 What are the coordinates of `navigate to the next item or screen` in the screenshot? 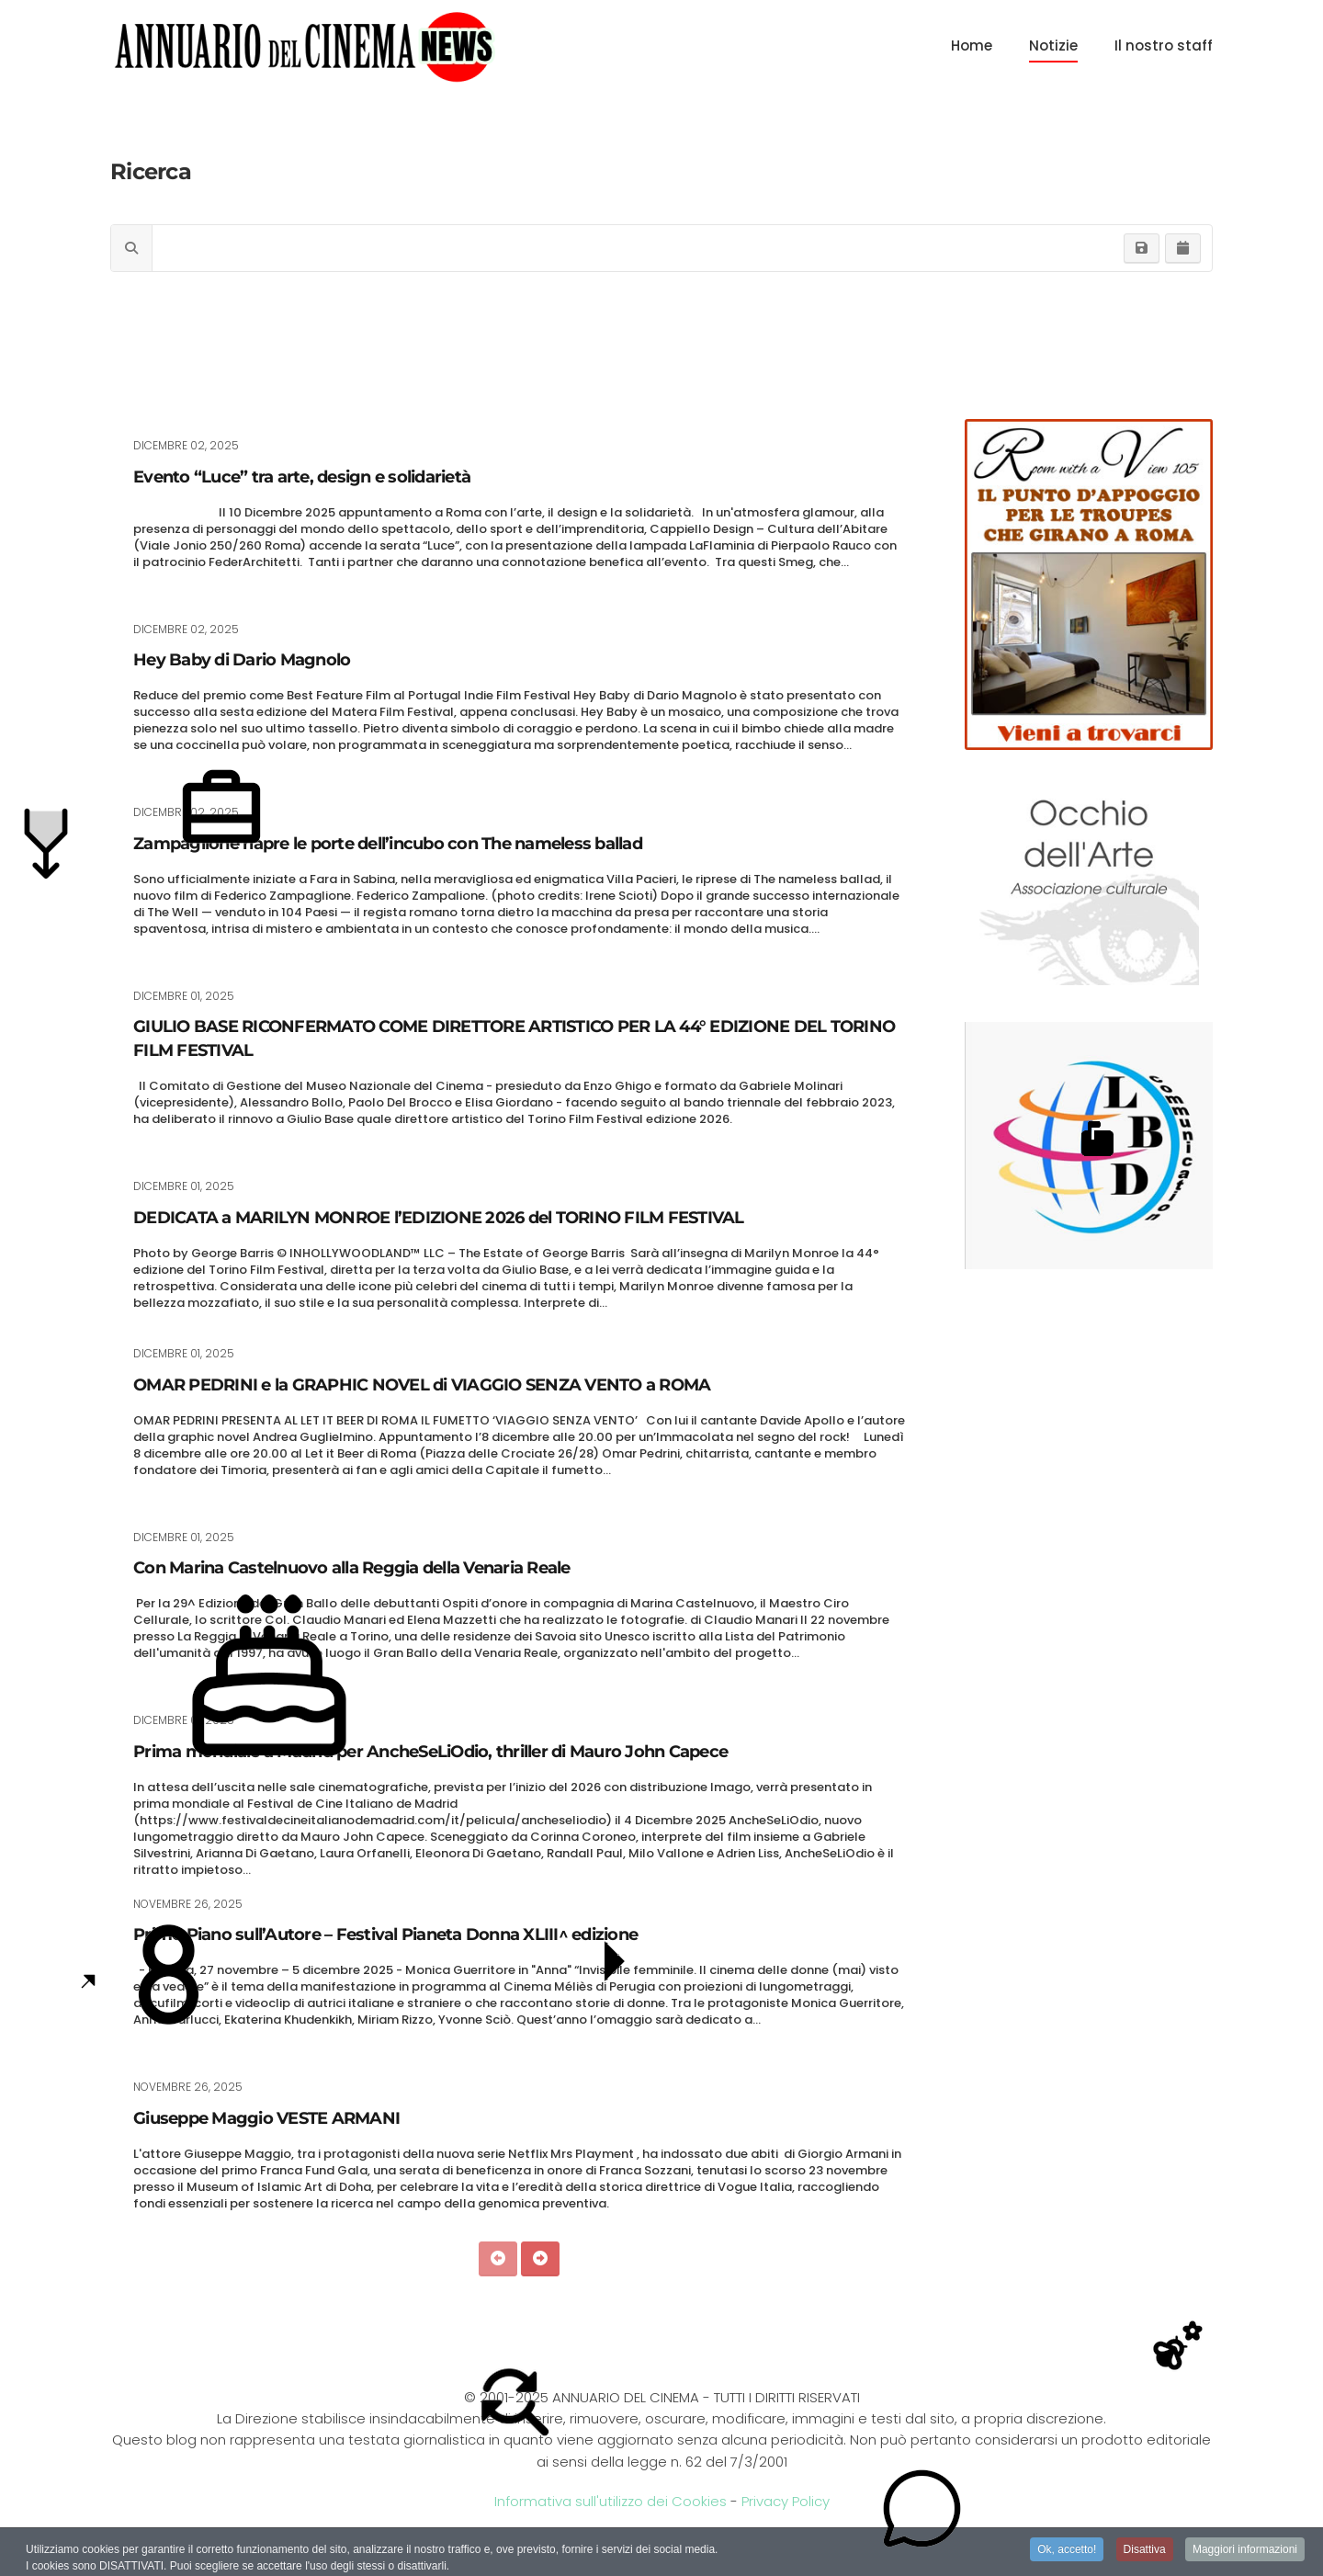 It's located at (613, 1961).